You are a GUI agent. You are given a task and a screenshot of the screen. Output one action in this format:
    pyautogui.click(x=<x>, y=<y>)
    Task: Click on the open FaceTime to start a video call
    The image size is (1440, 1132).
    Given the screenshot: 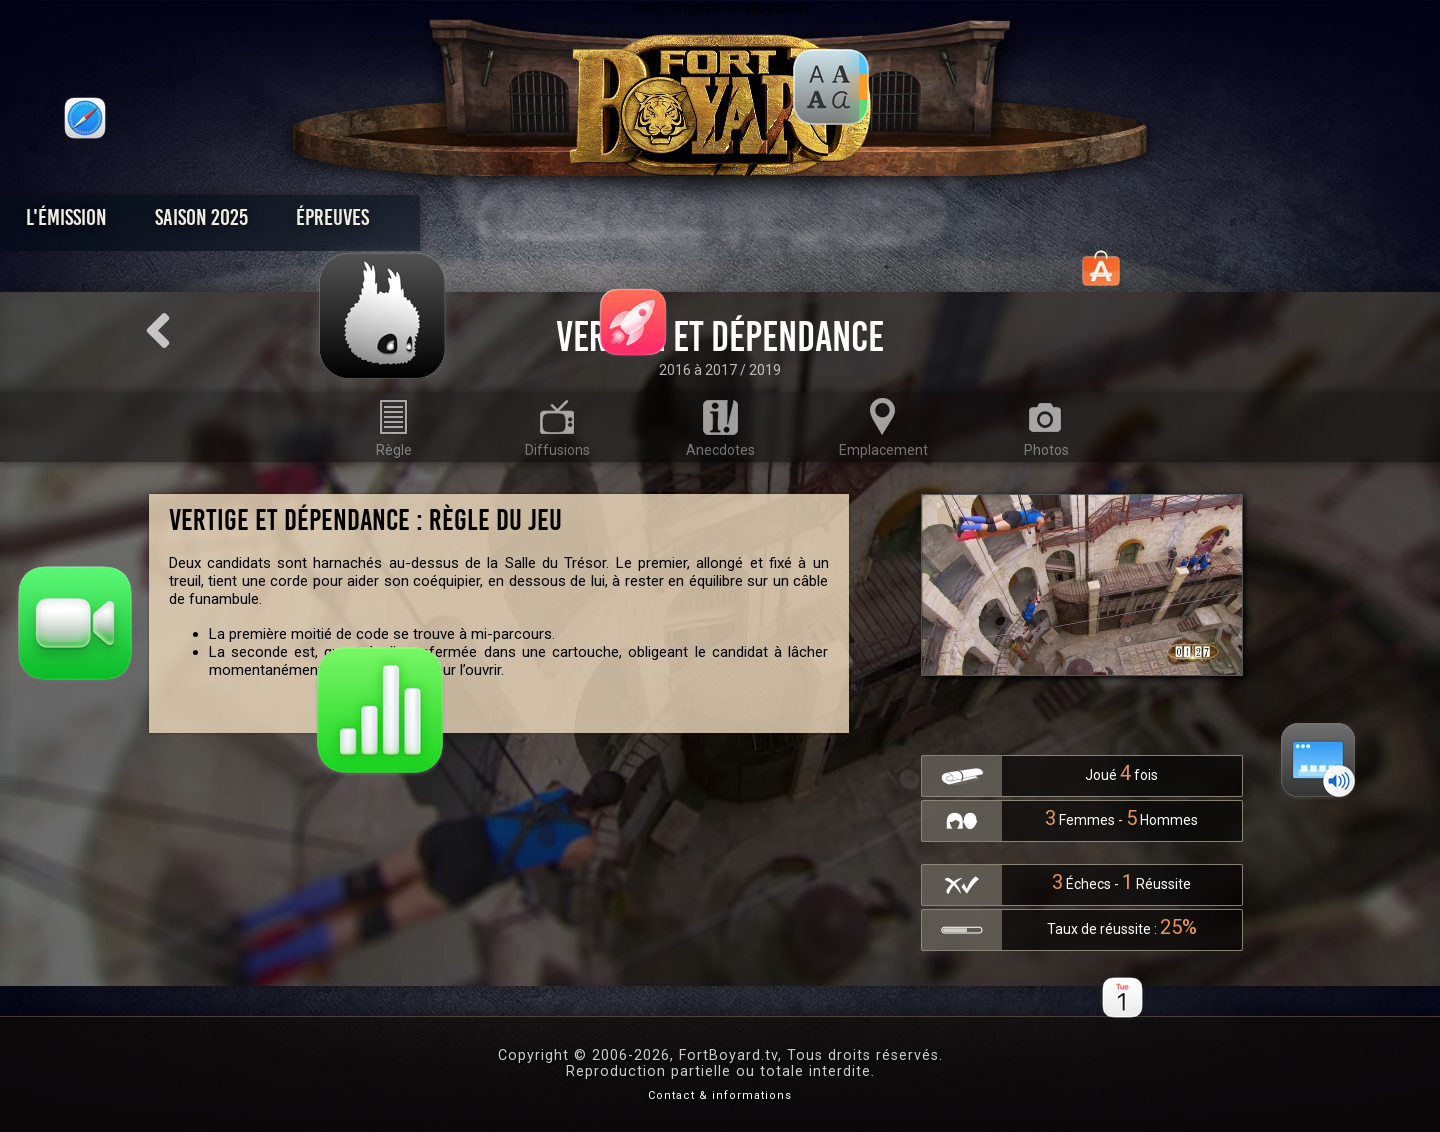 What is the action you would take?
    pyautogui.click(x=75, y=623)
    